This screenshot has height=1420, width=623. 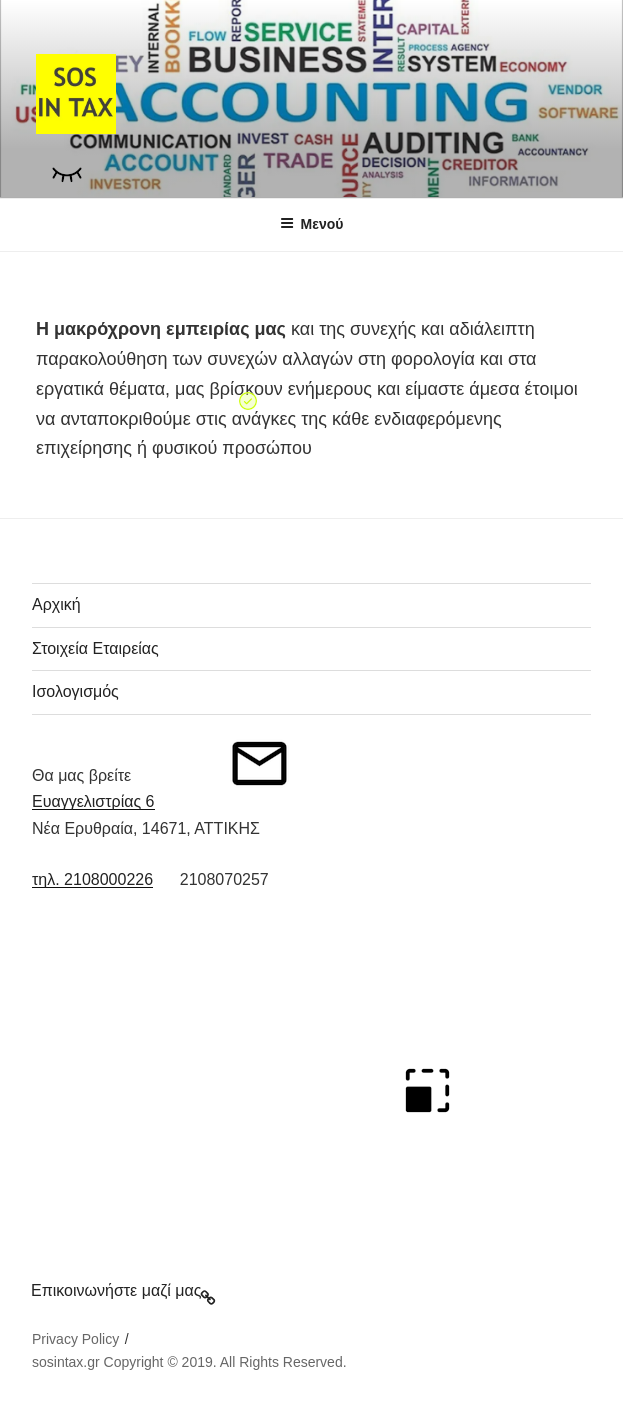 I want to click on resize an element or window, so click(x=427, y=1090).